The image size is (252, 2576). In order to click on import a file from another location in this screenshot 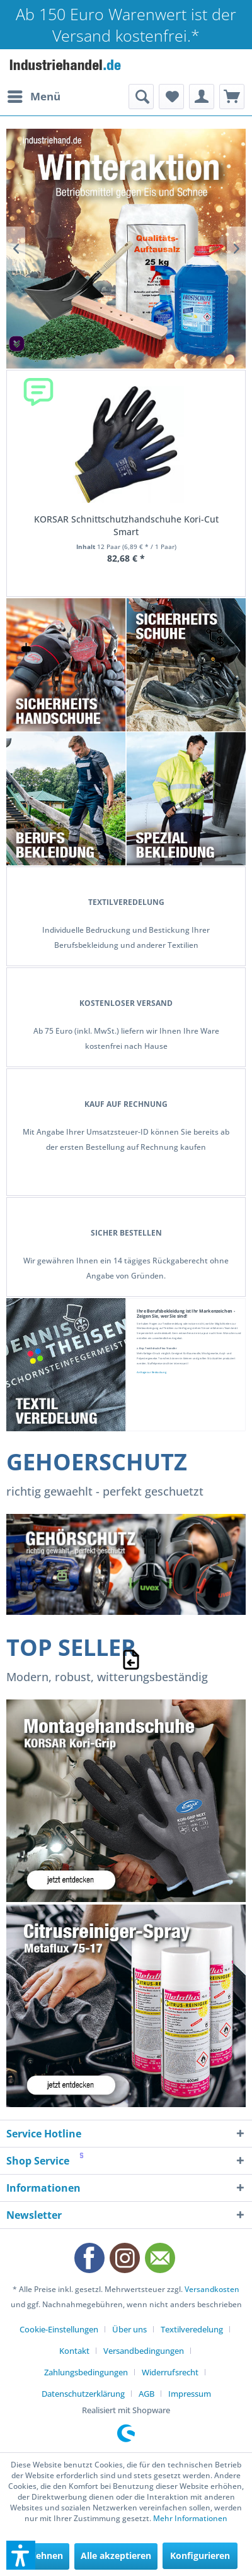, I will do `click(131, 1660)`.